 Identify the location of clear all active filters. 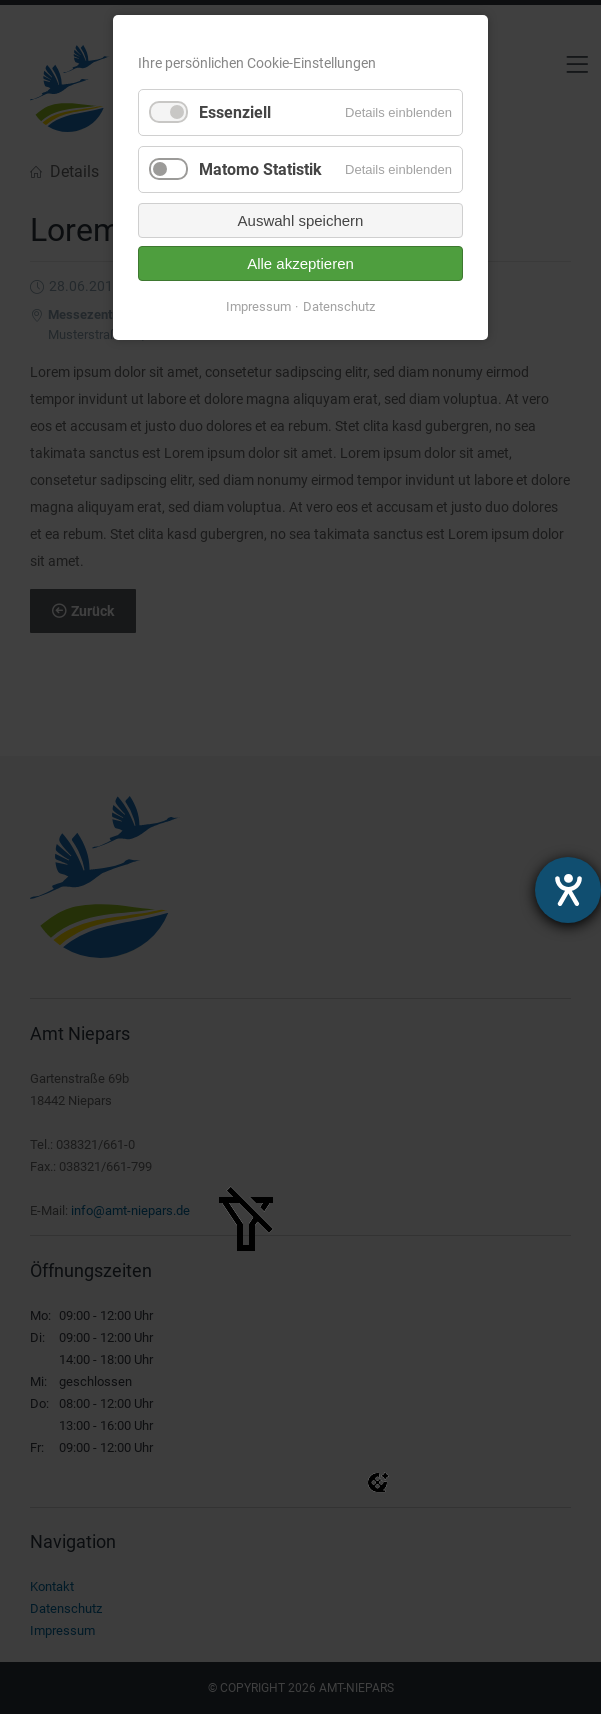
(246, 1221).